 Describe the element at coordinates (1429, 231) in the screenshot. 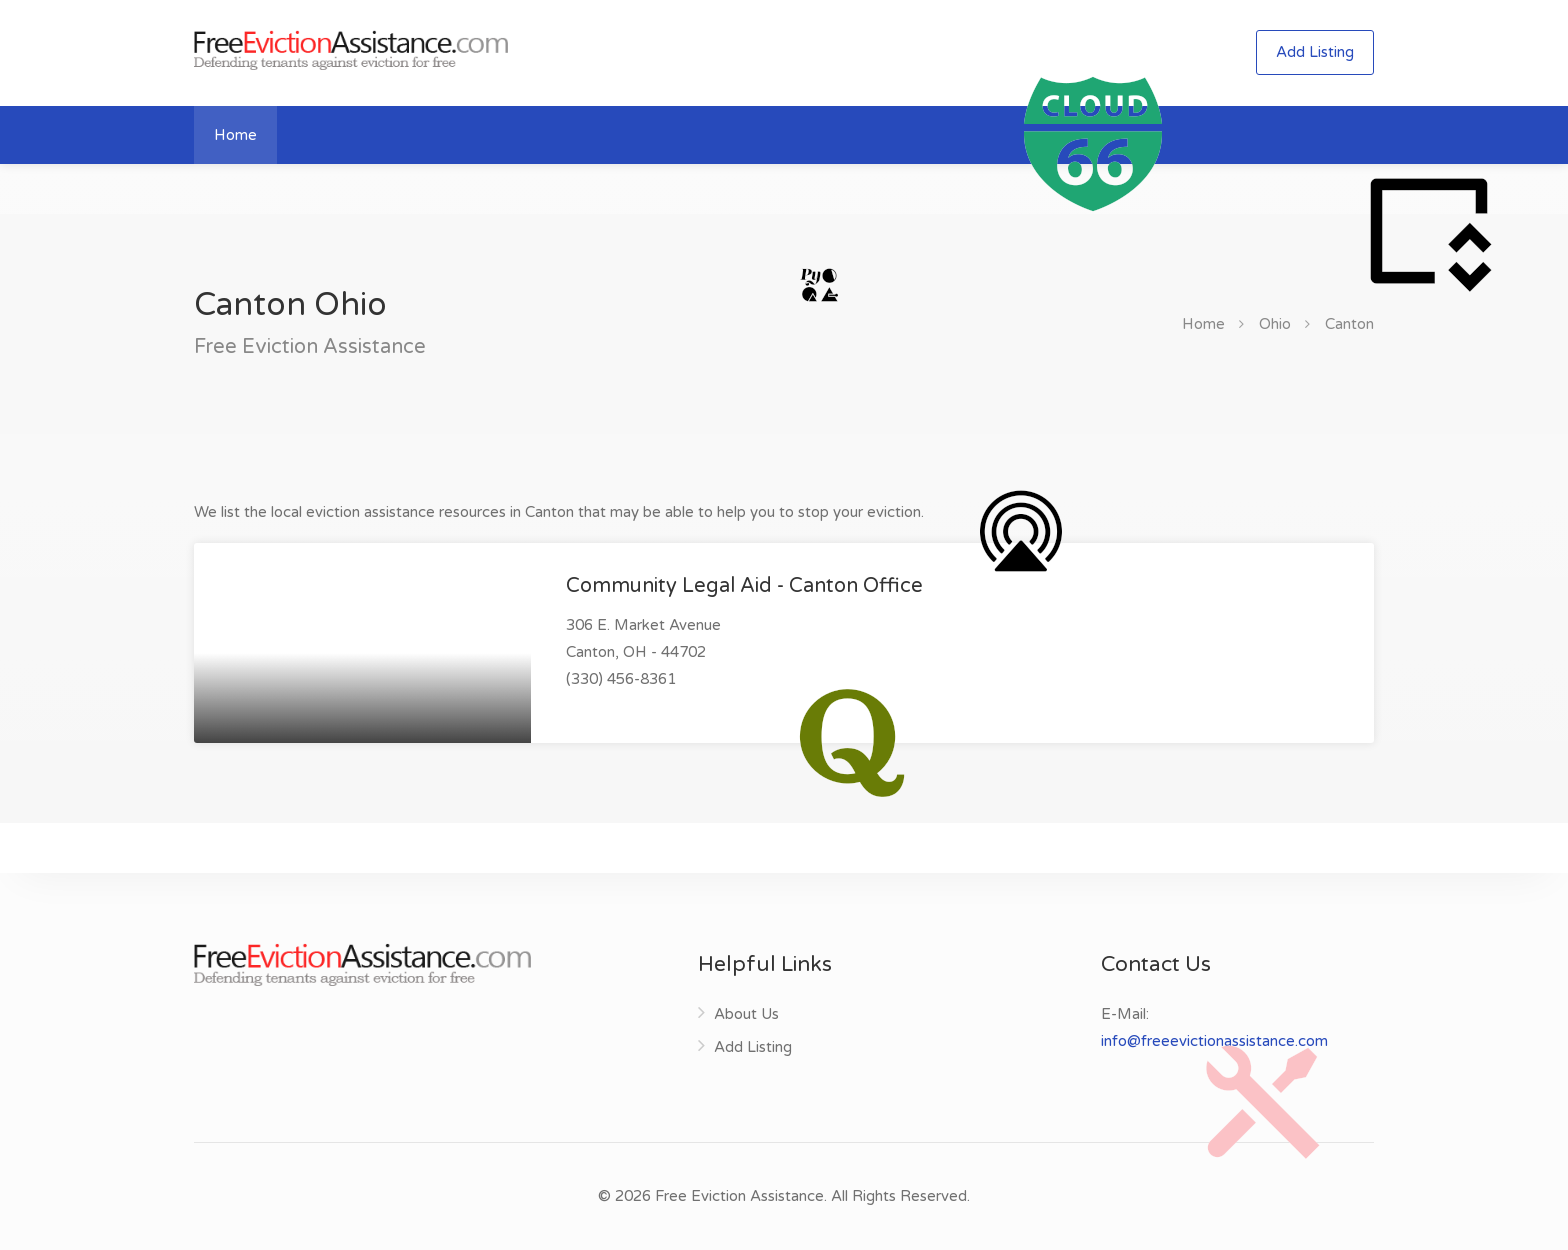

I see `open a dropdown menu to select from options` at that location.